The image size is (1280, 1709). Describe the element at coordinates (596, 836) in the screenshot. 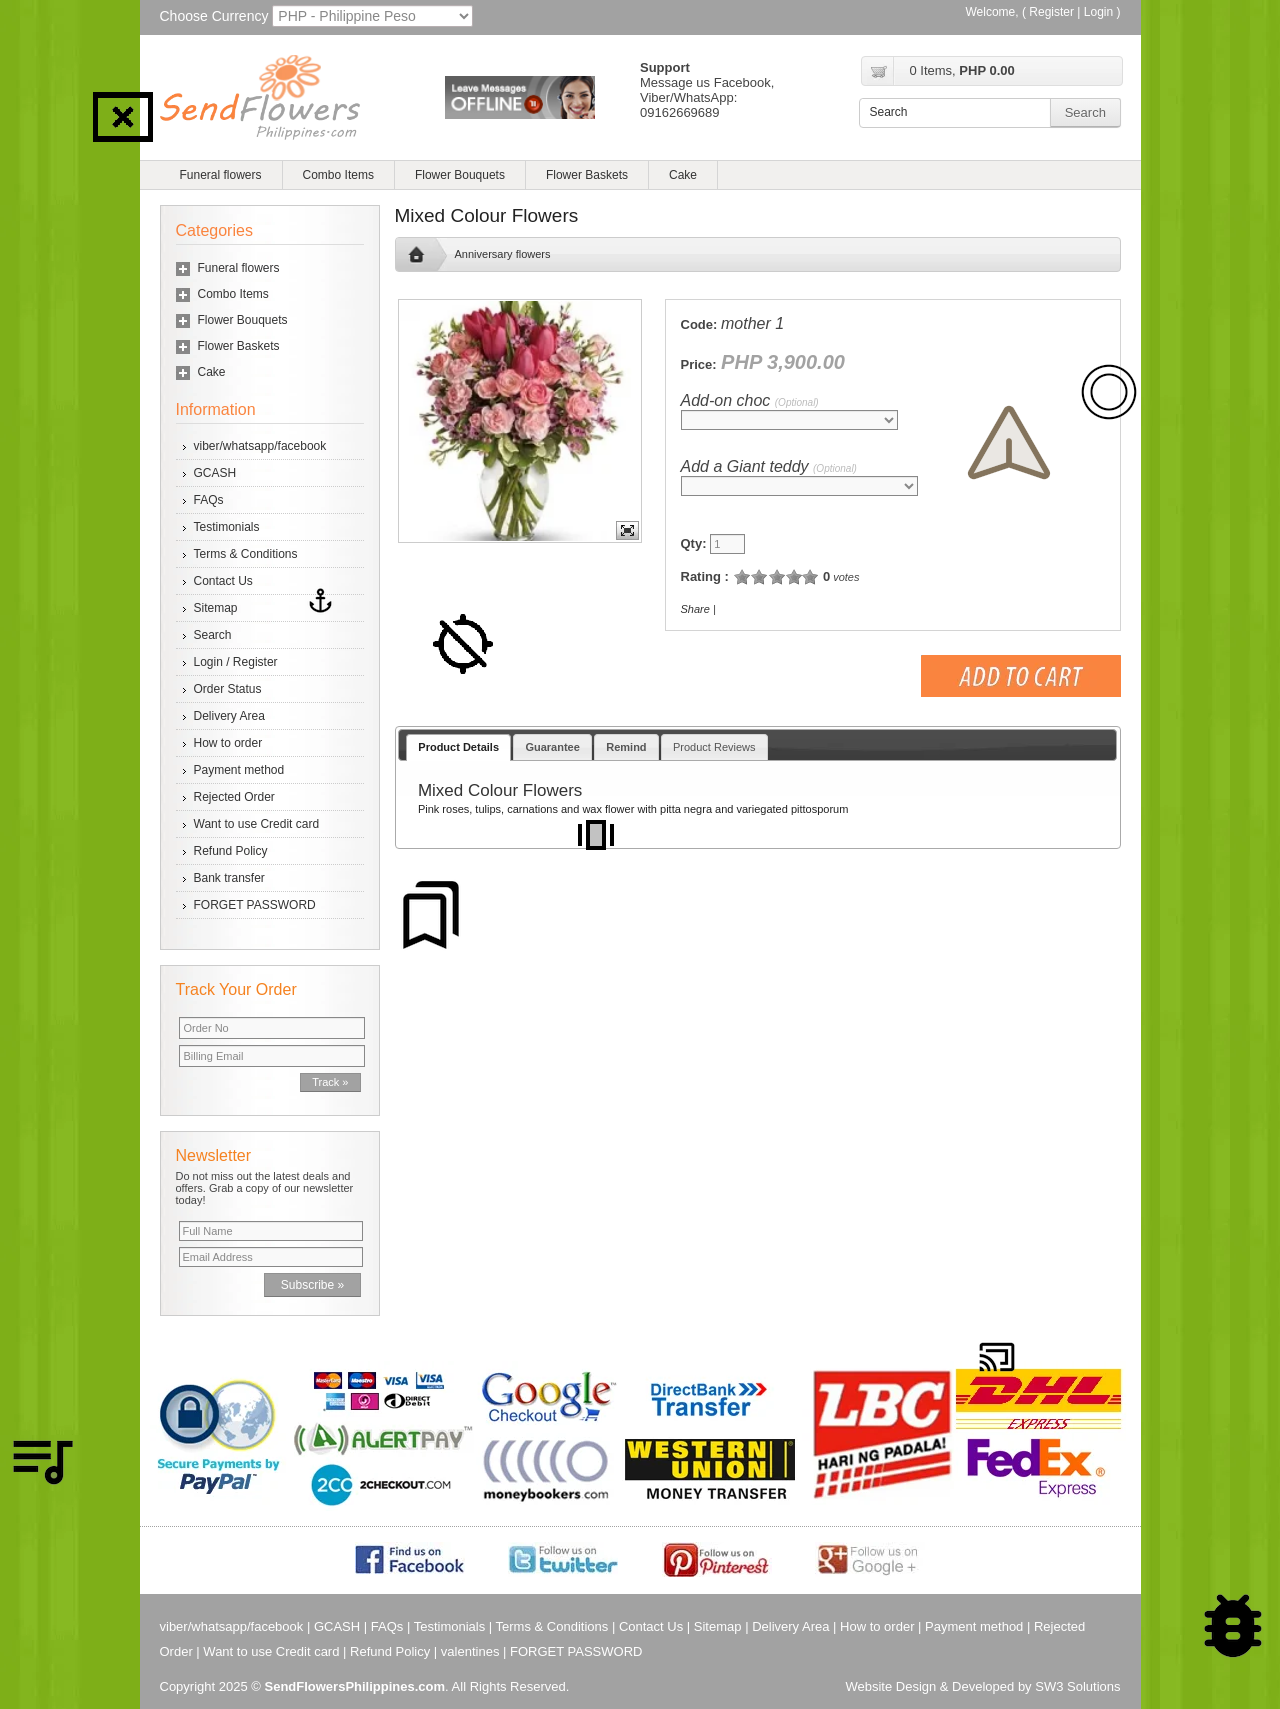

I see `view stories or sequential content` at that location.